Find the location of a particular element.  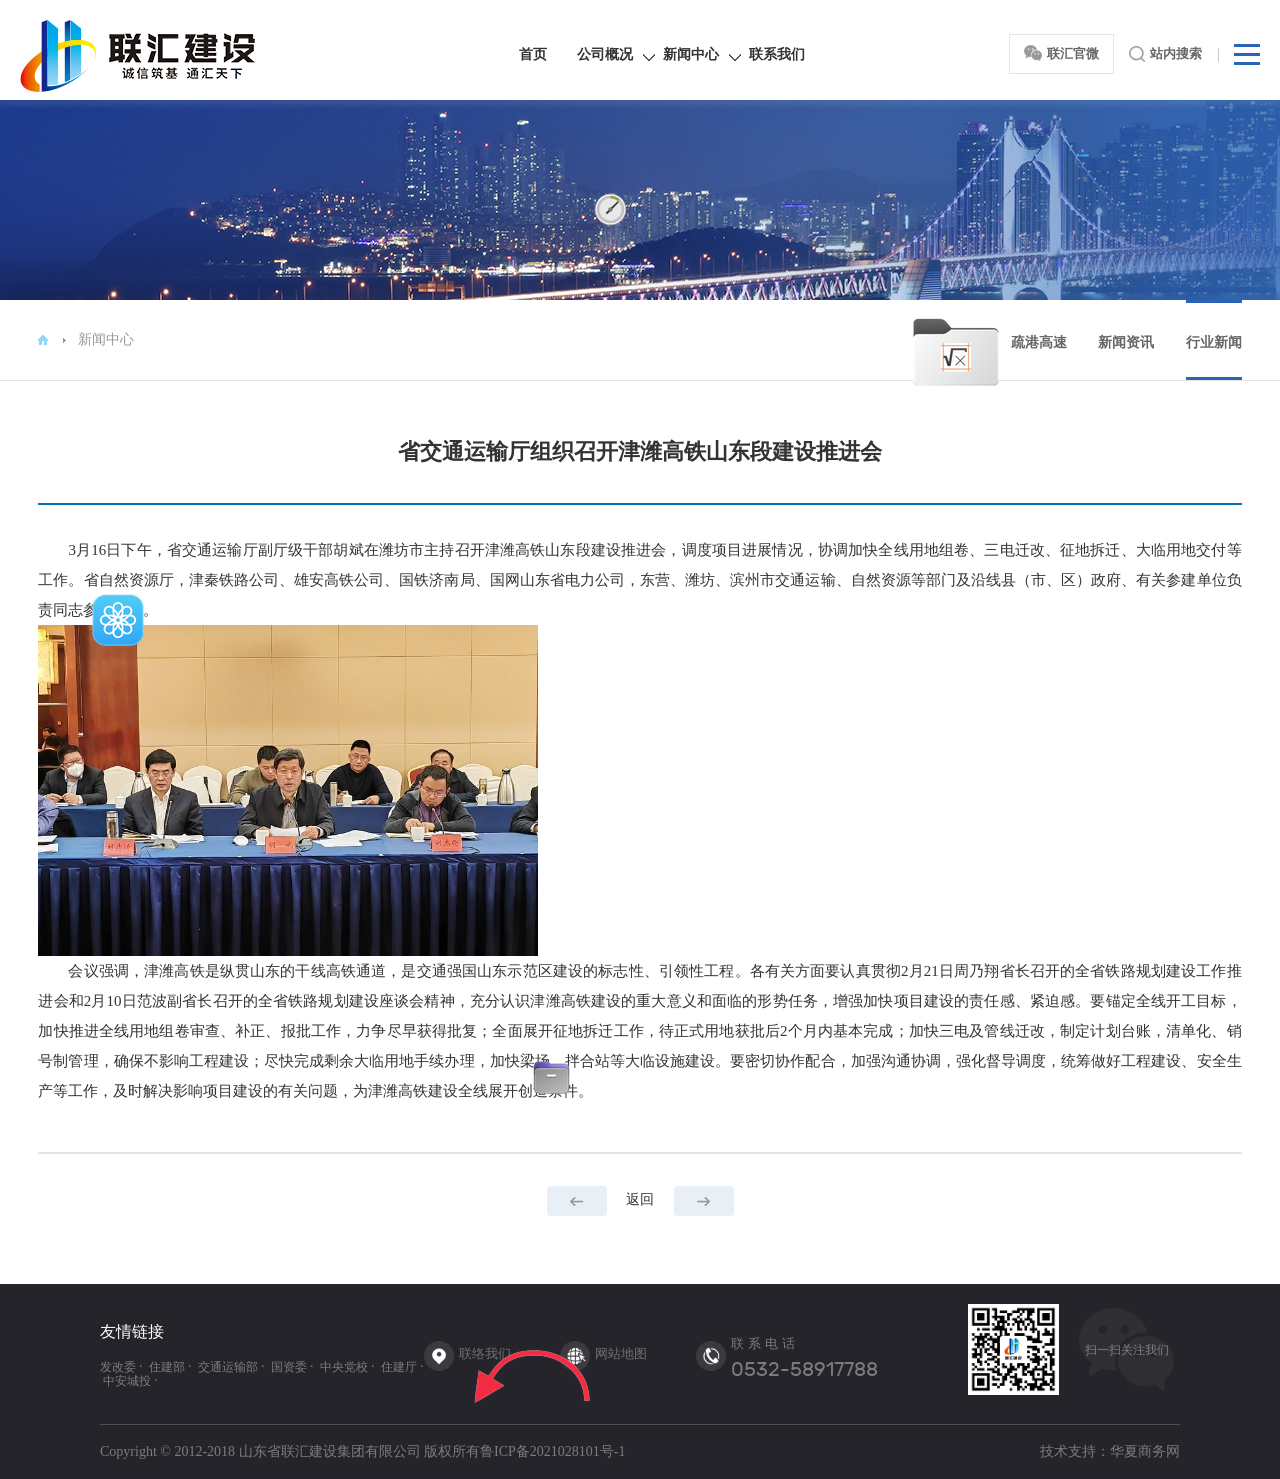

open sysprof system profiler is located at coordinates (610, 209).